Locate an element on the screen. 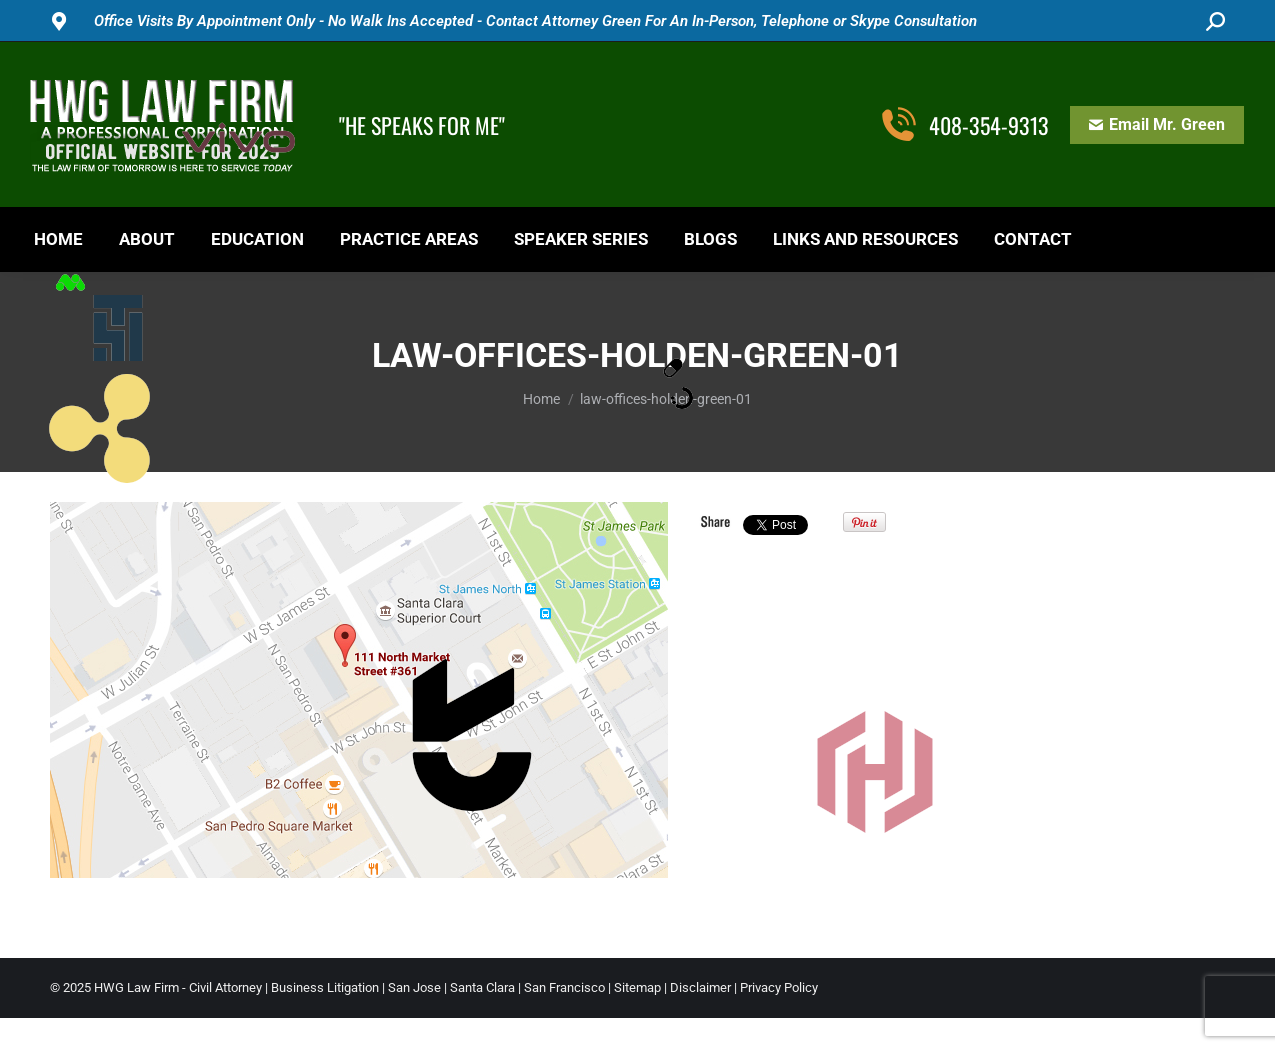 The image size is (1275, 1050). Ripple cryptocurrency logo is located at coordinates (99, 428).